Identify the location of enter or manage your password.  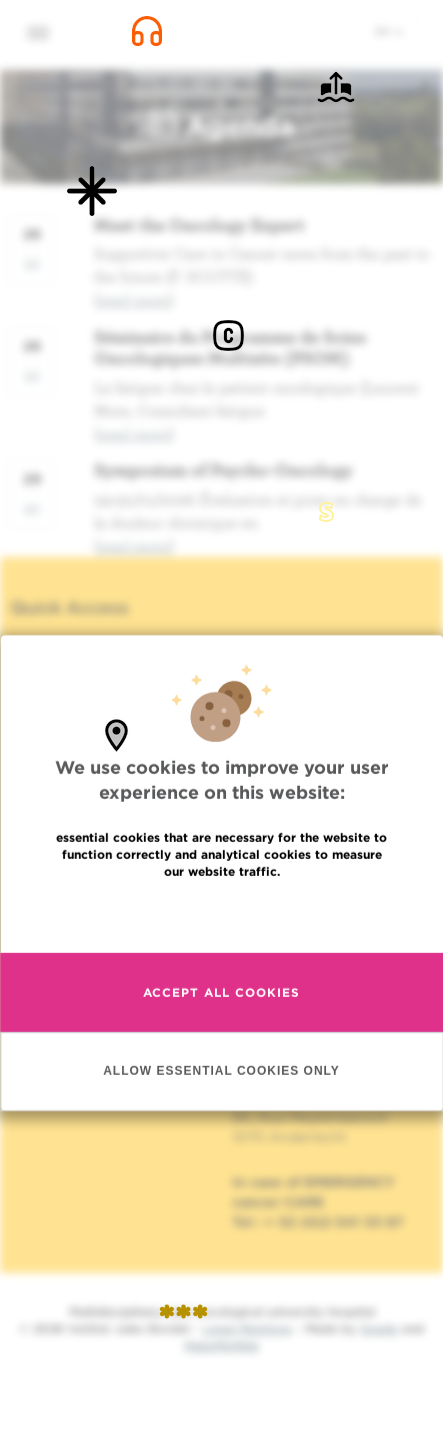
(183, 1311).